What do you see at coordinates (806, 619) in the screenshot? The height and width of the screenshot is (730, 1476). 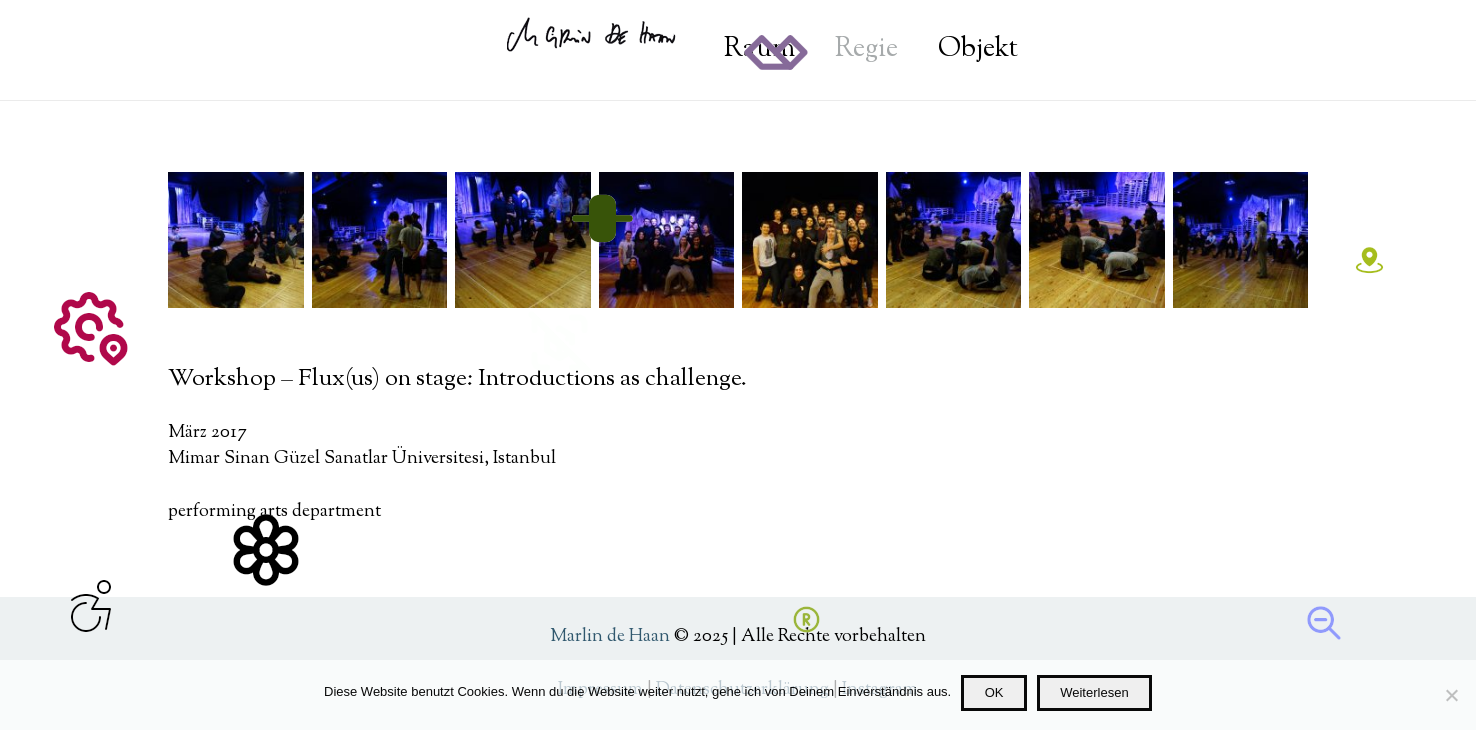 I see `indicates registered trademark symbol` at bounding box center [806, 619].